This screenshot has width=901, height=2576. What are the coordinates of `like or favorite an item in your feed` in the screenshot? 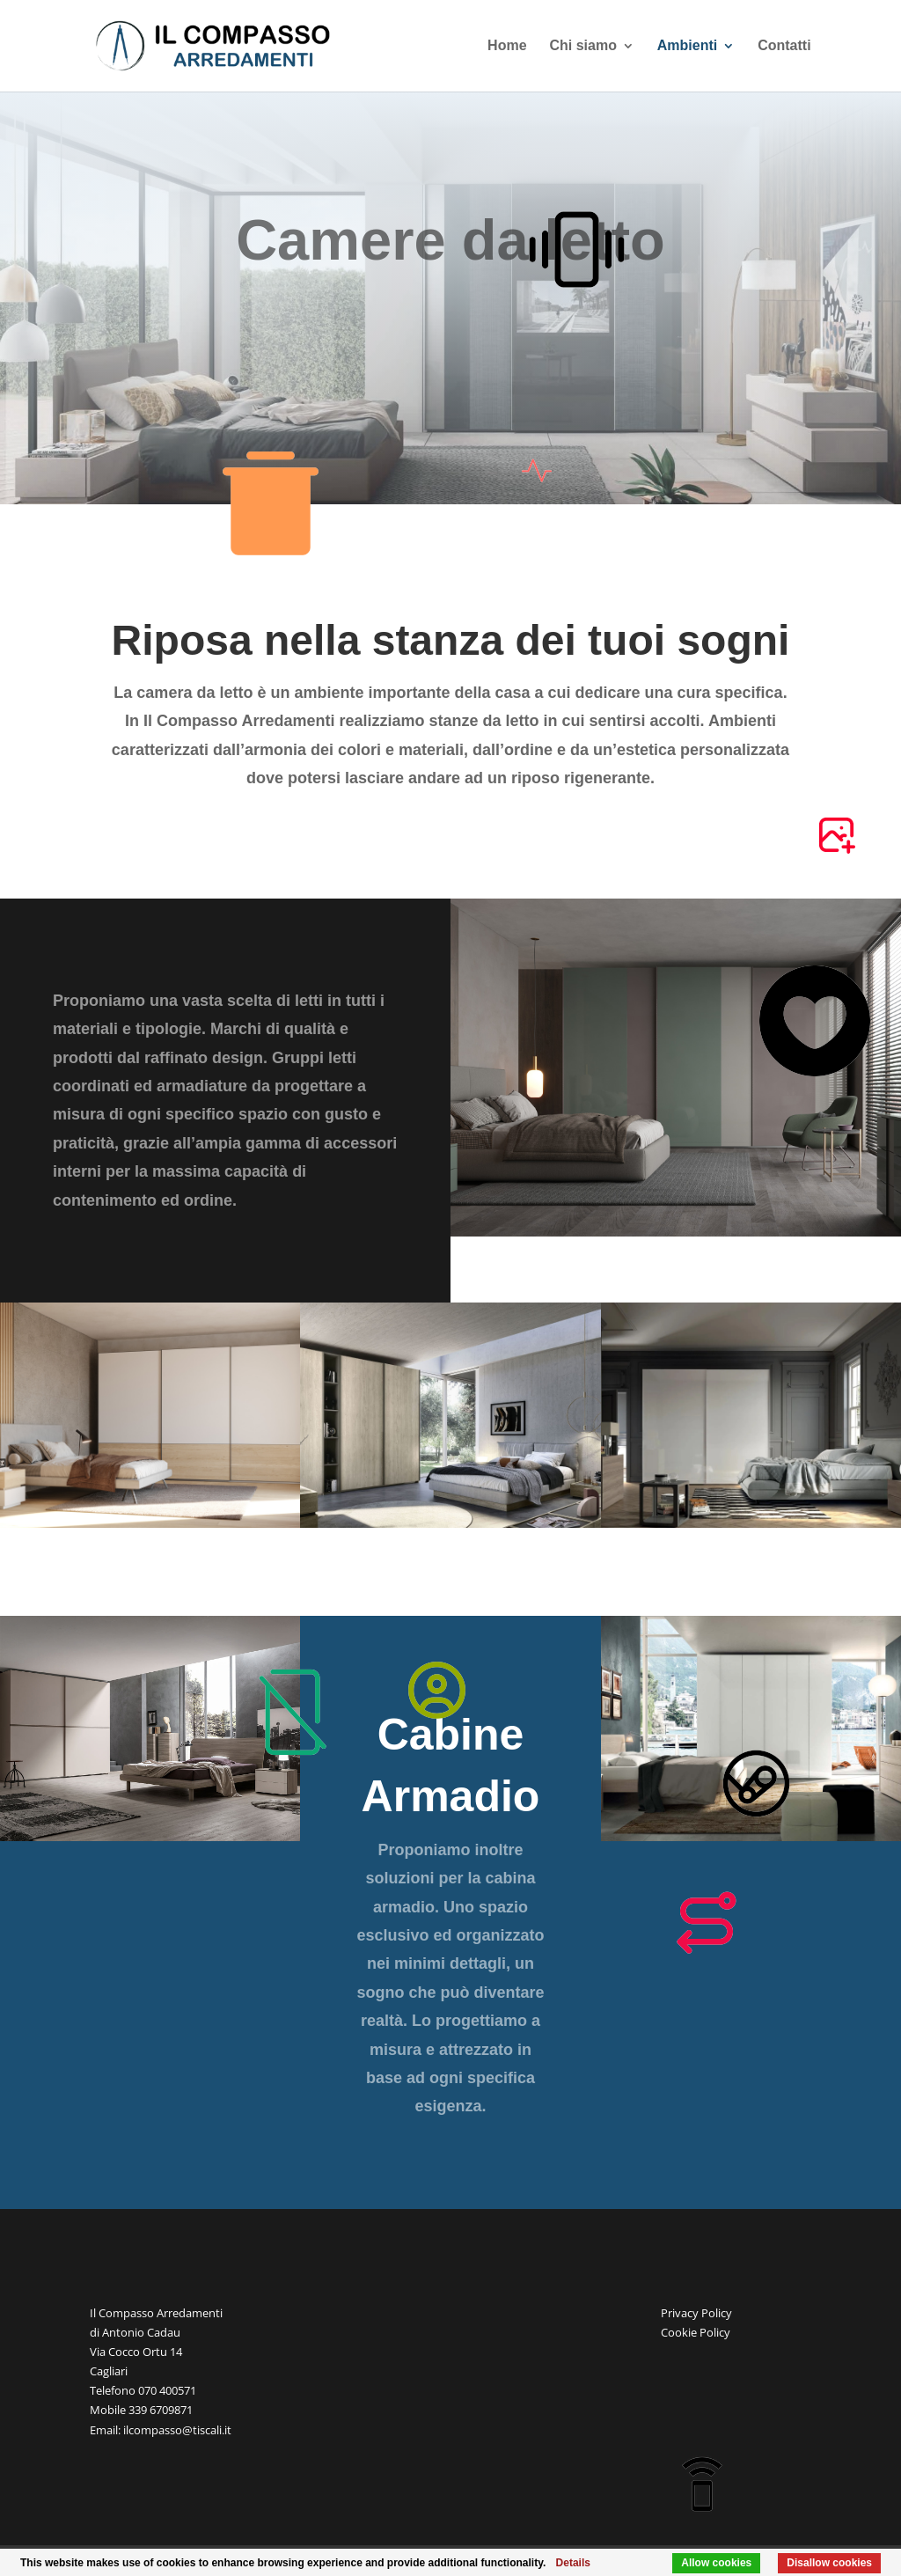 It's located at (815, 1021).